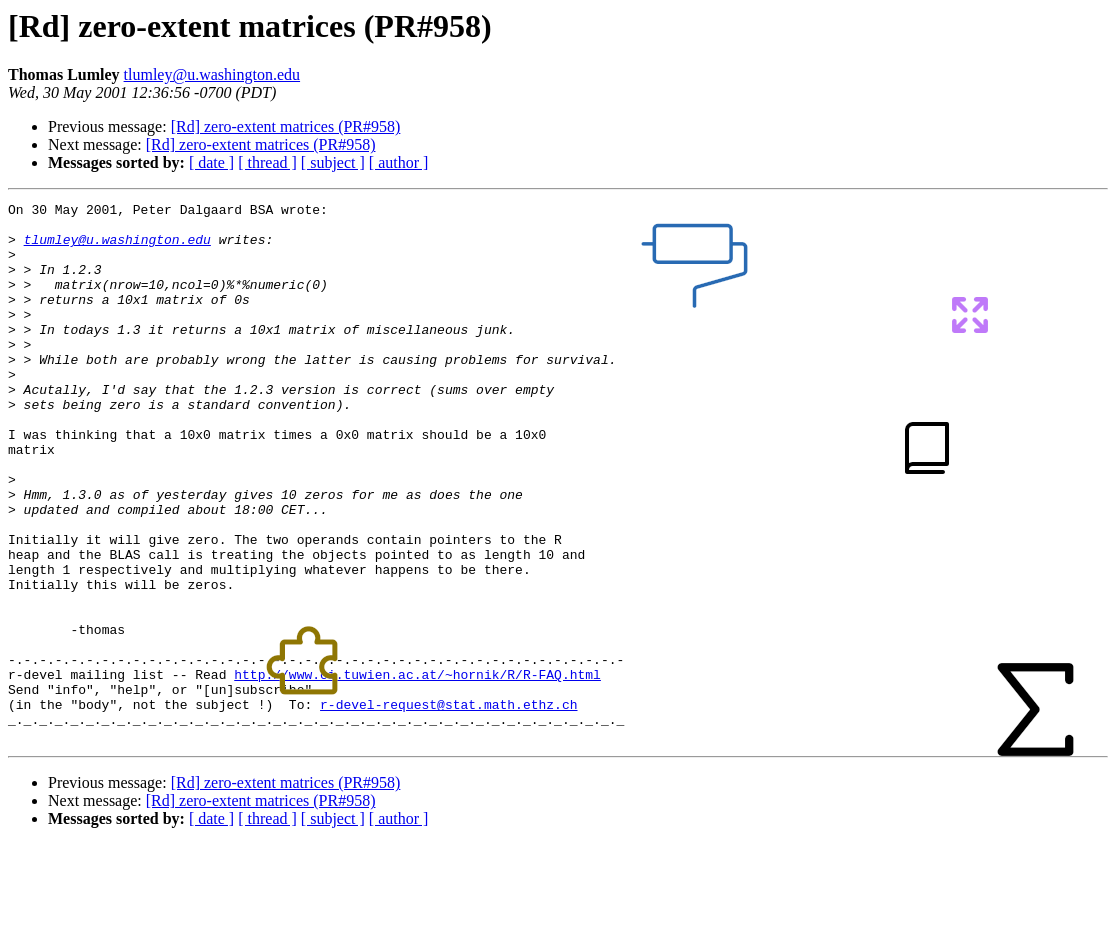  What do you see at coordinates (306, 663) in the screenshot?
I see `access plugins or extensions` at bounding box center [306, 663].